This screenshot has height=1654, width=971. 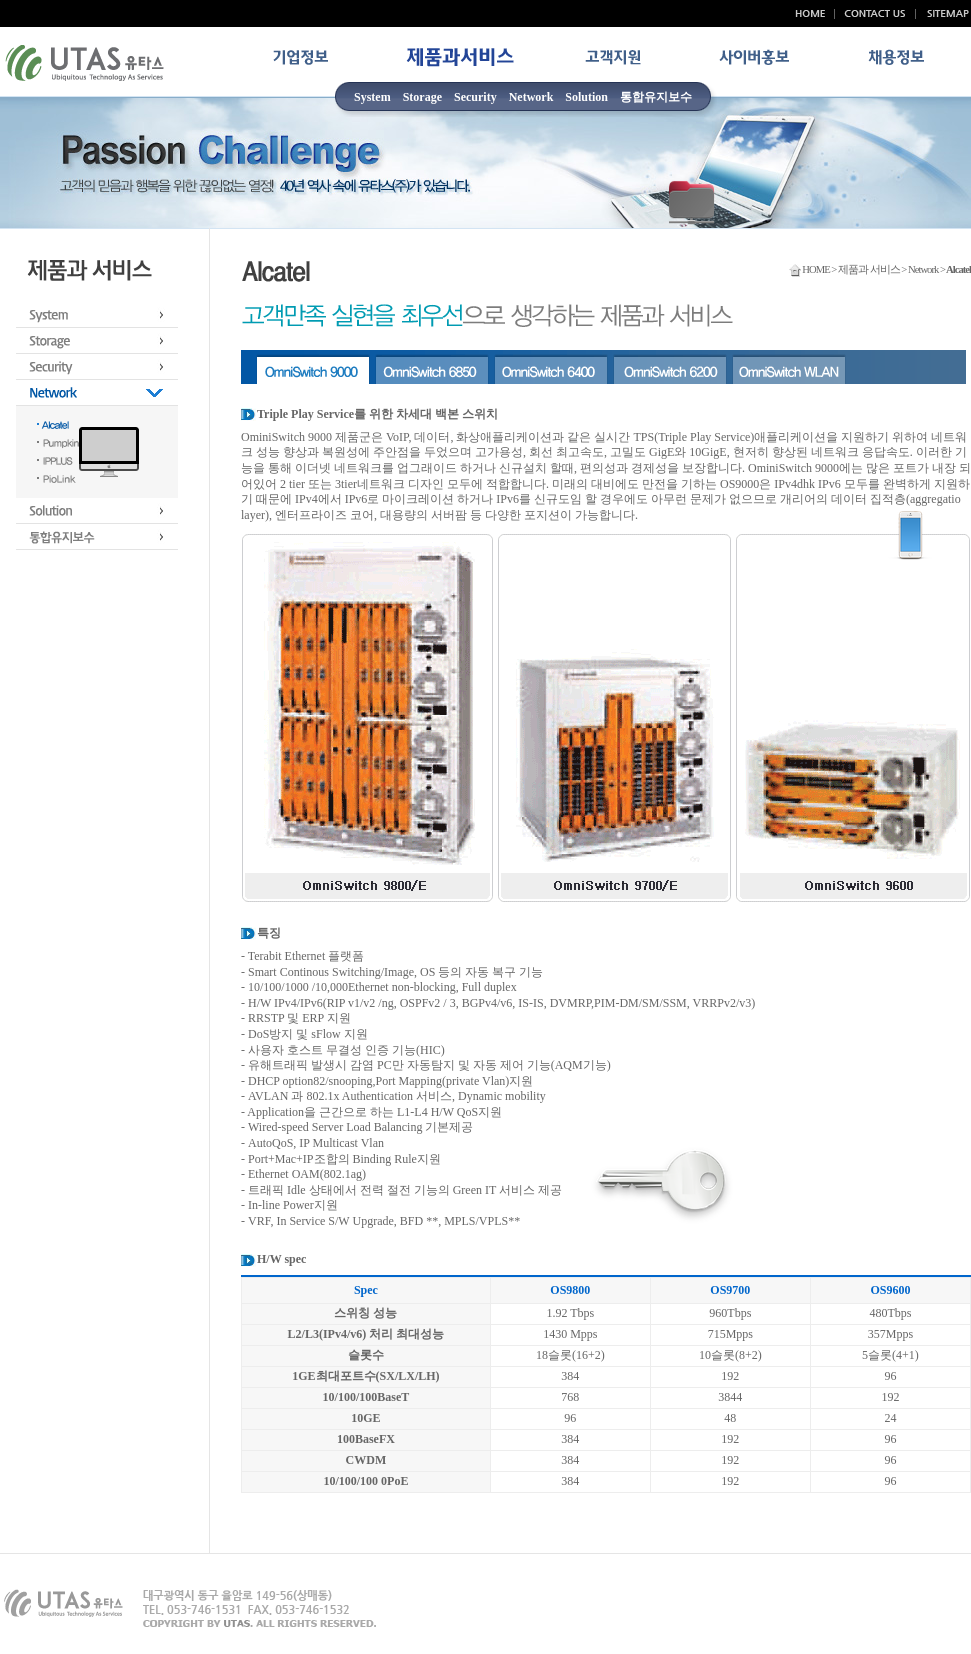 What do you see at coordinates (109, 453) in the screenshot?
I see `navigate to your iMac in the sidebar` at bounding box center [109, 453].